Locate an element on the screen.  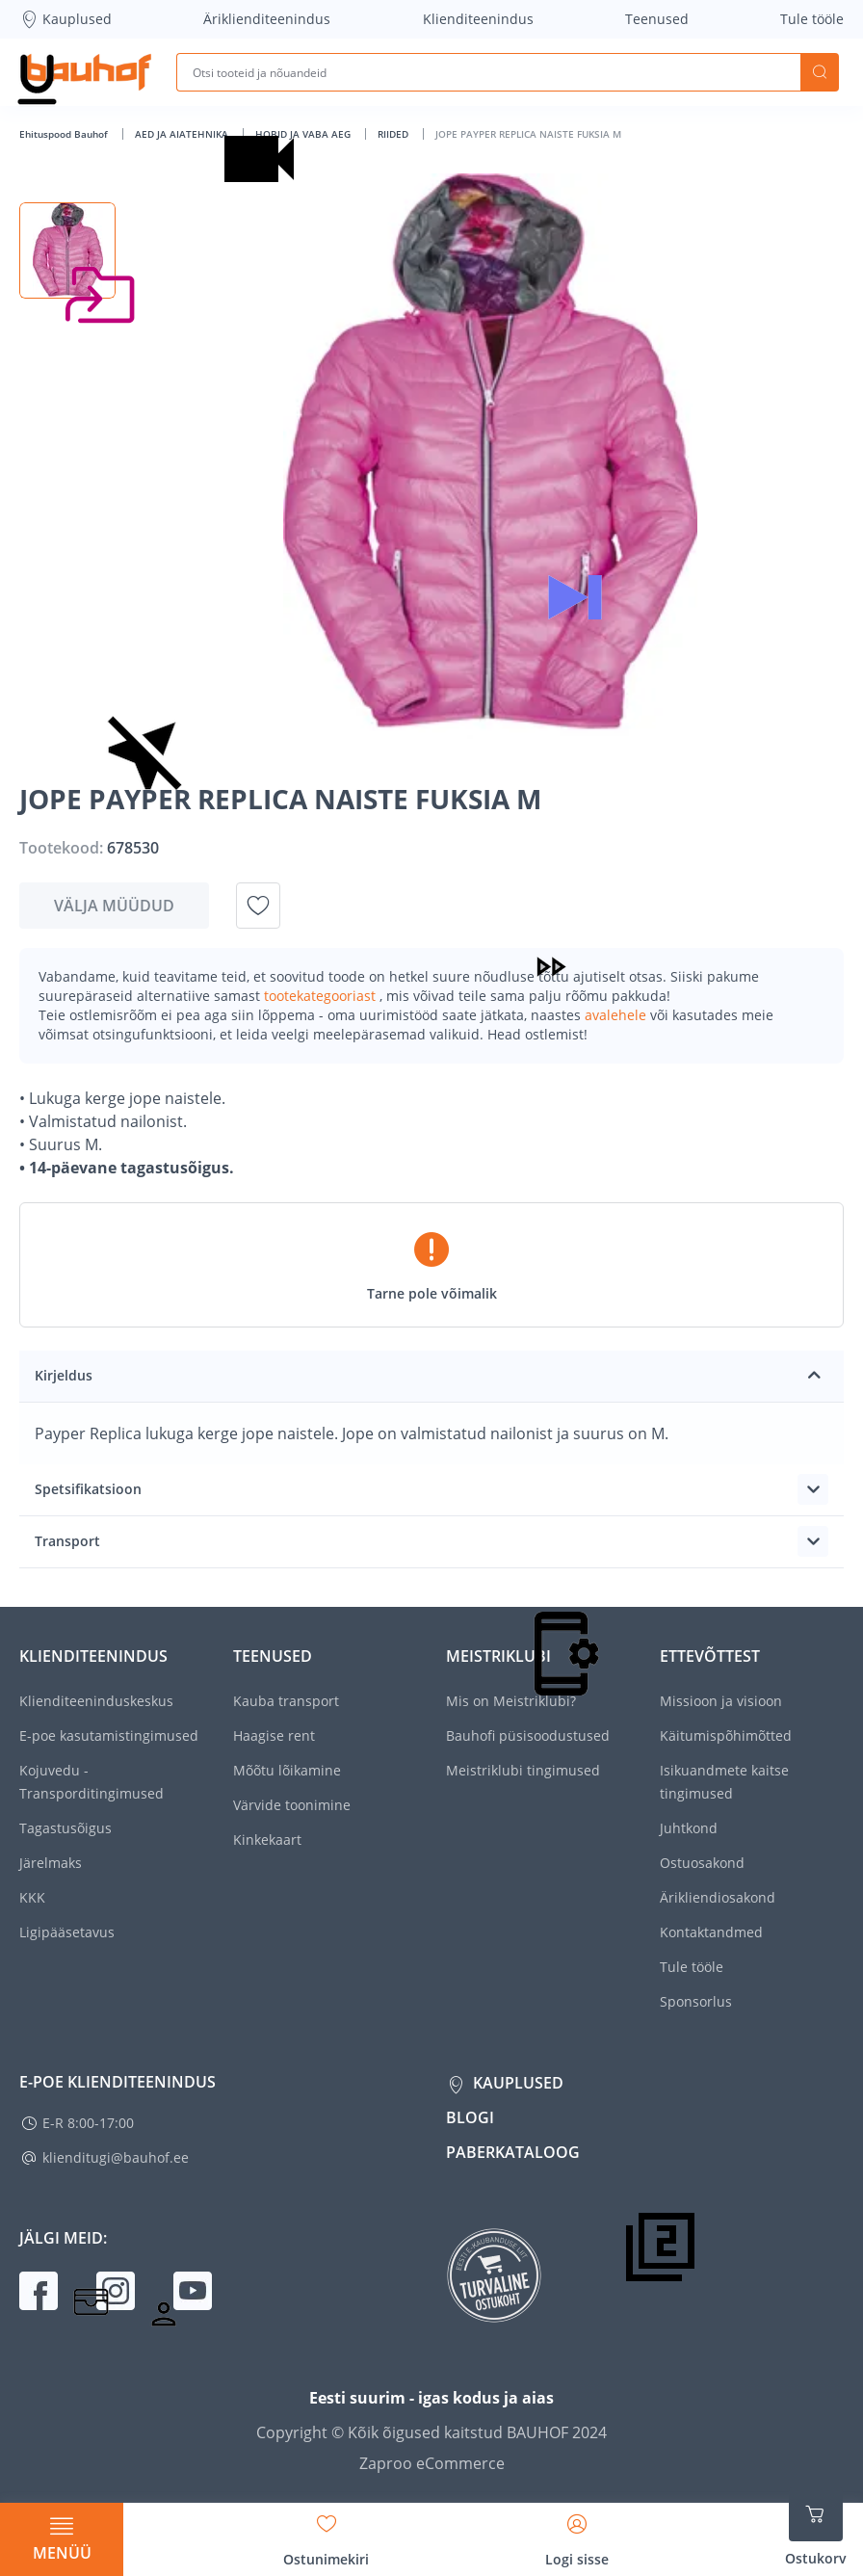
skip forward in media playback is located at coordinates (550, 966).